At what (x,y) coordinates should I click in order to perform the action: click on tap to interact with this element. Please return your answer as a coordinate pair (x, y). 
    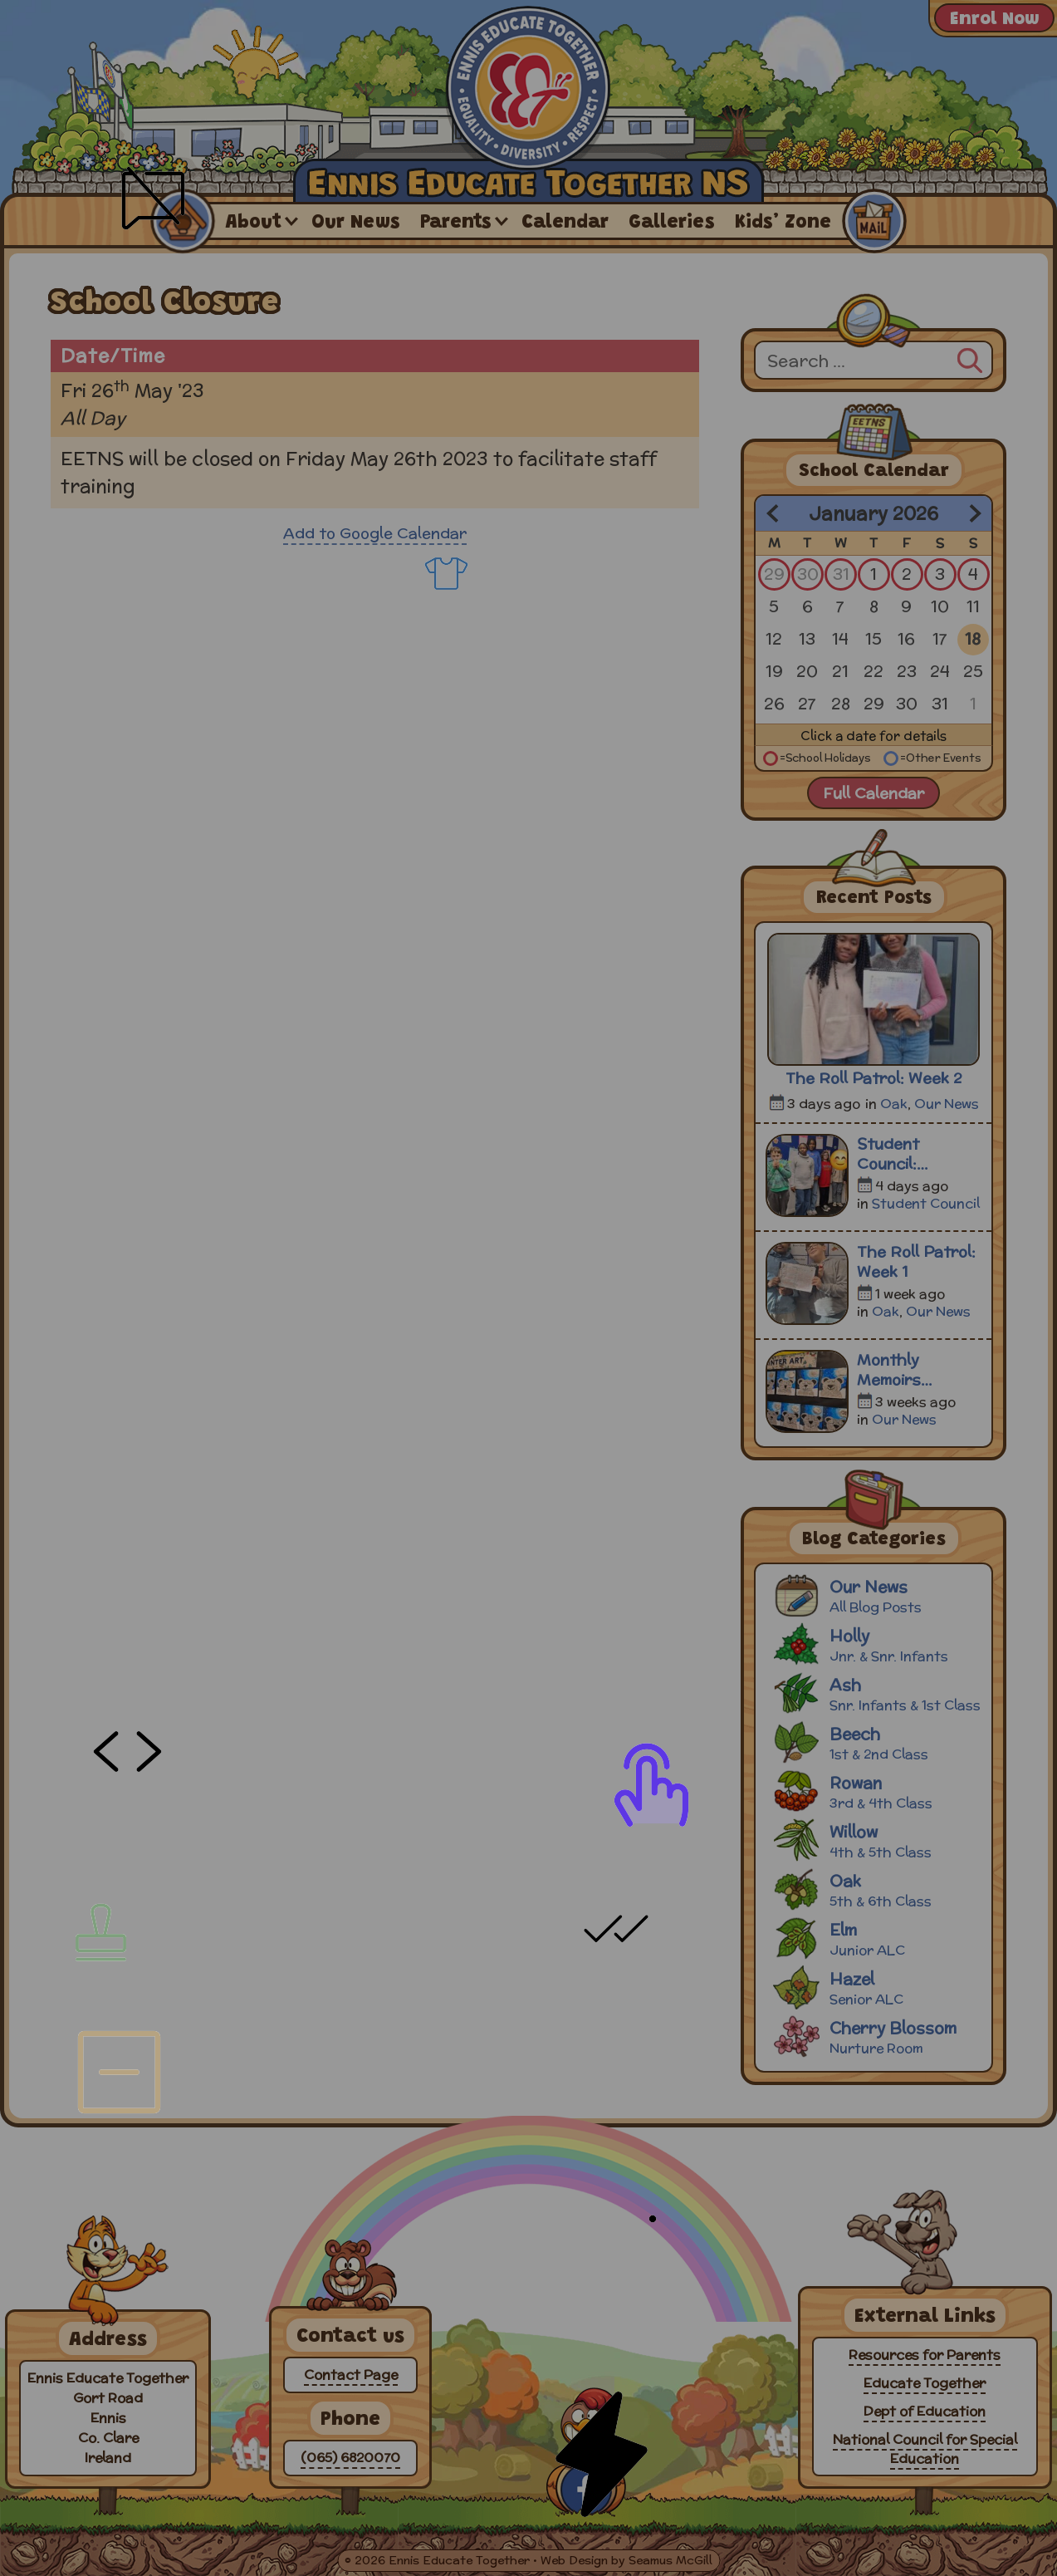
    Looking at the image, I should click on (651, 1786).